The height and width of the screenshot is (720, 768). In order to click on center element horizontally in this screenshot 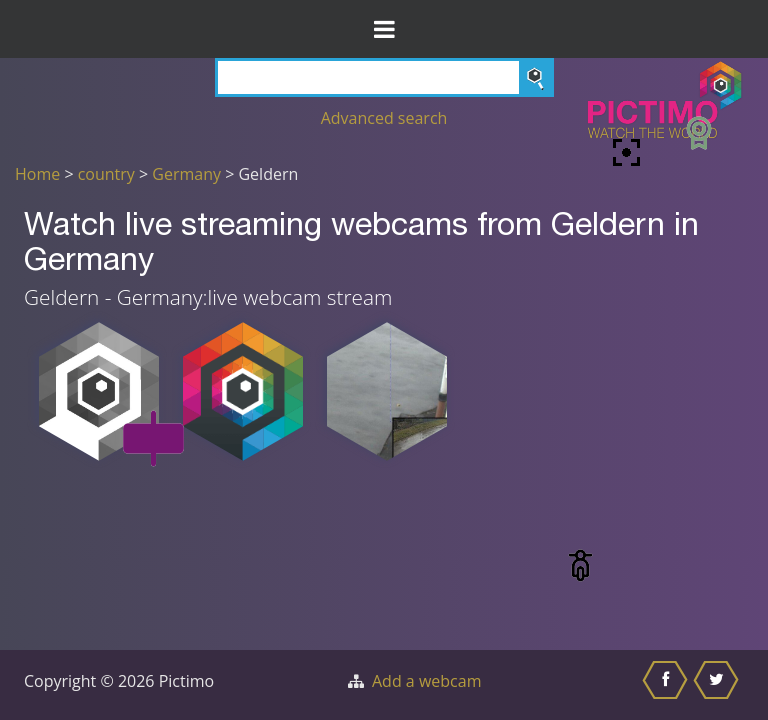, I will do `click(153, 438)`.